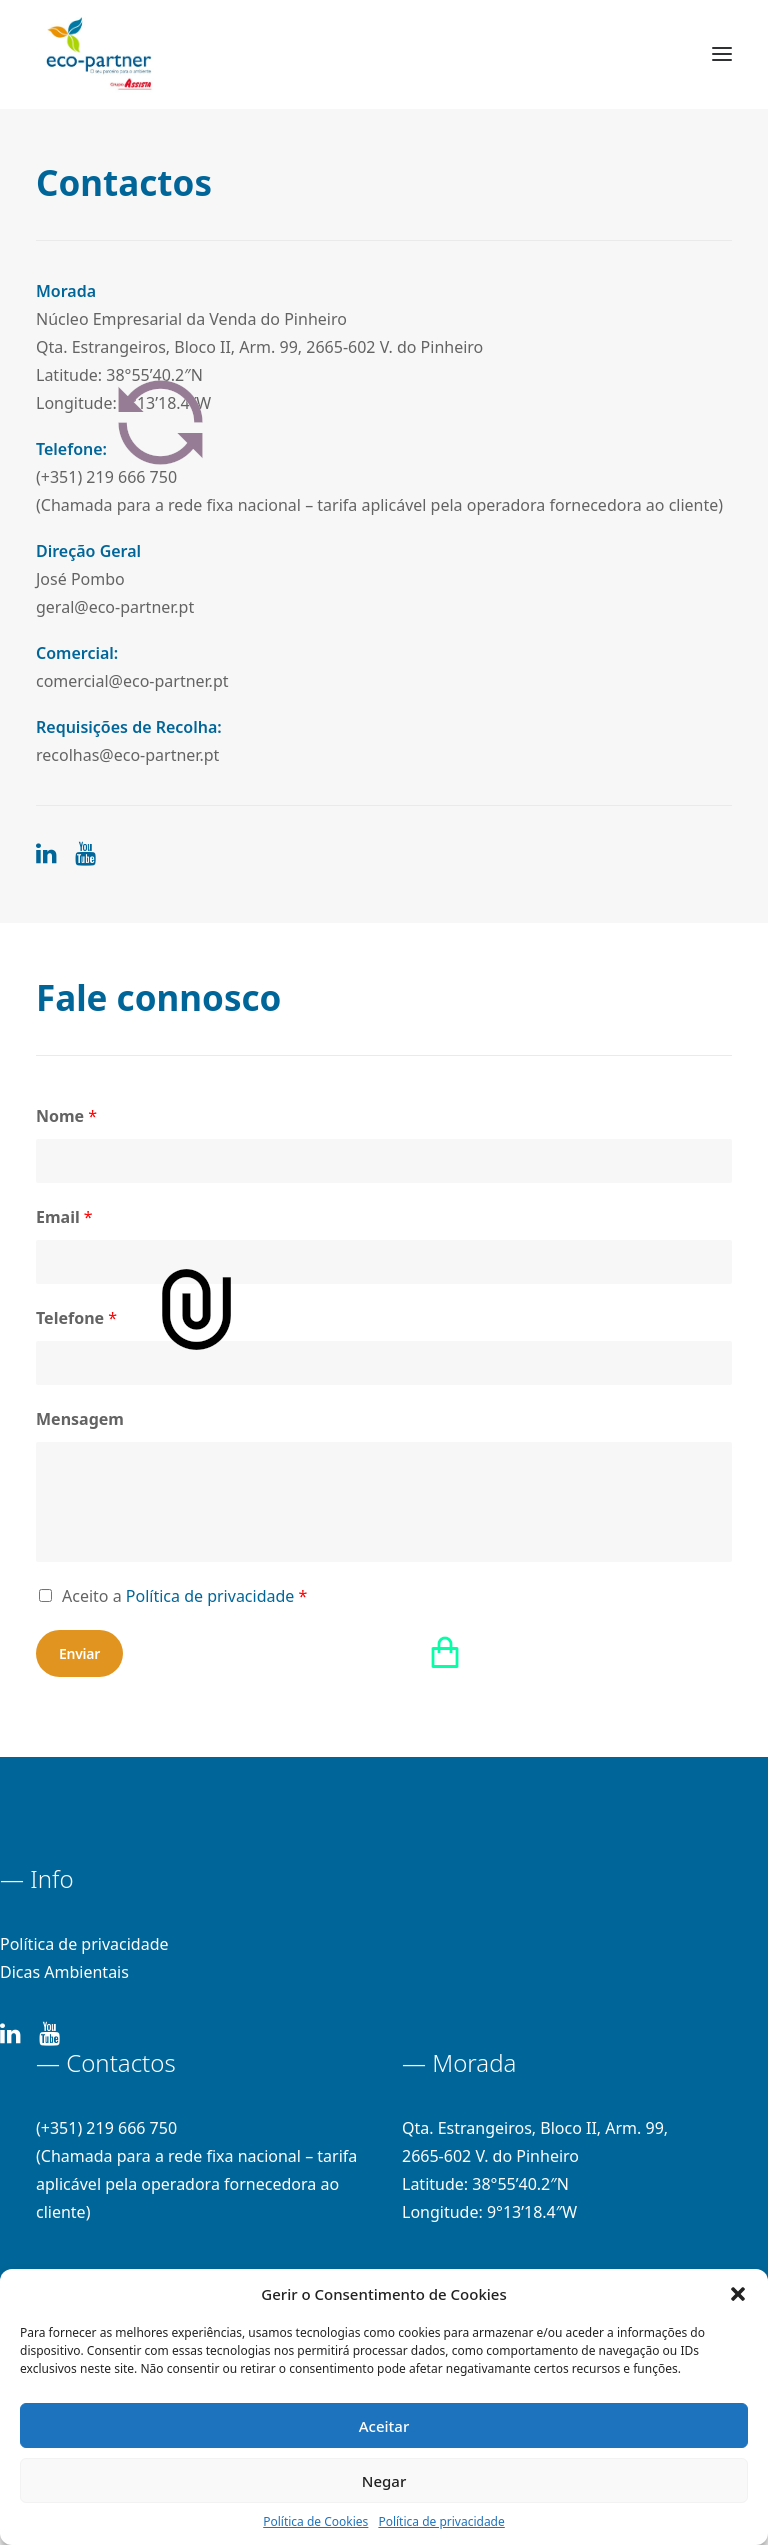 The height and width of the screenshot is (2545, 768). I want to click on attach a file to your message, so click(194, 1309).